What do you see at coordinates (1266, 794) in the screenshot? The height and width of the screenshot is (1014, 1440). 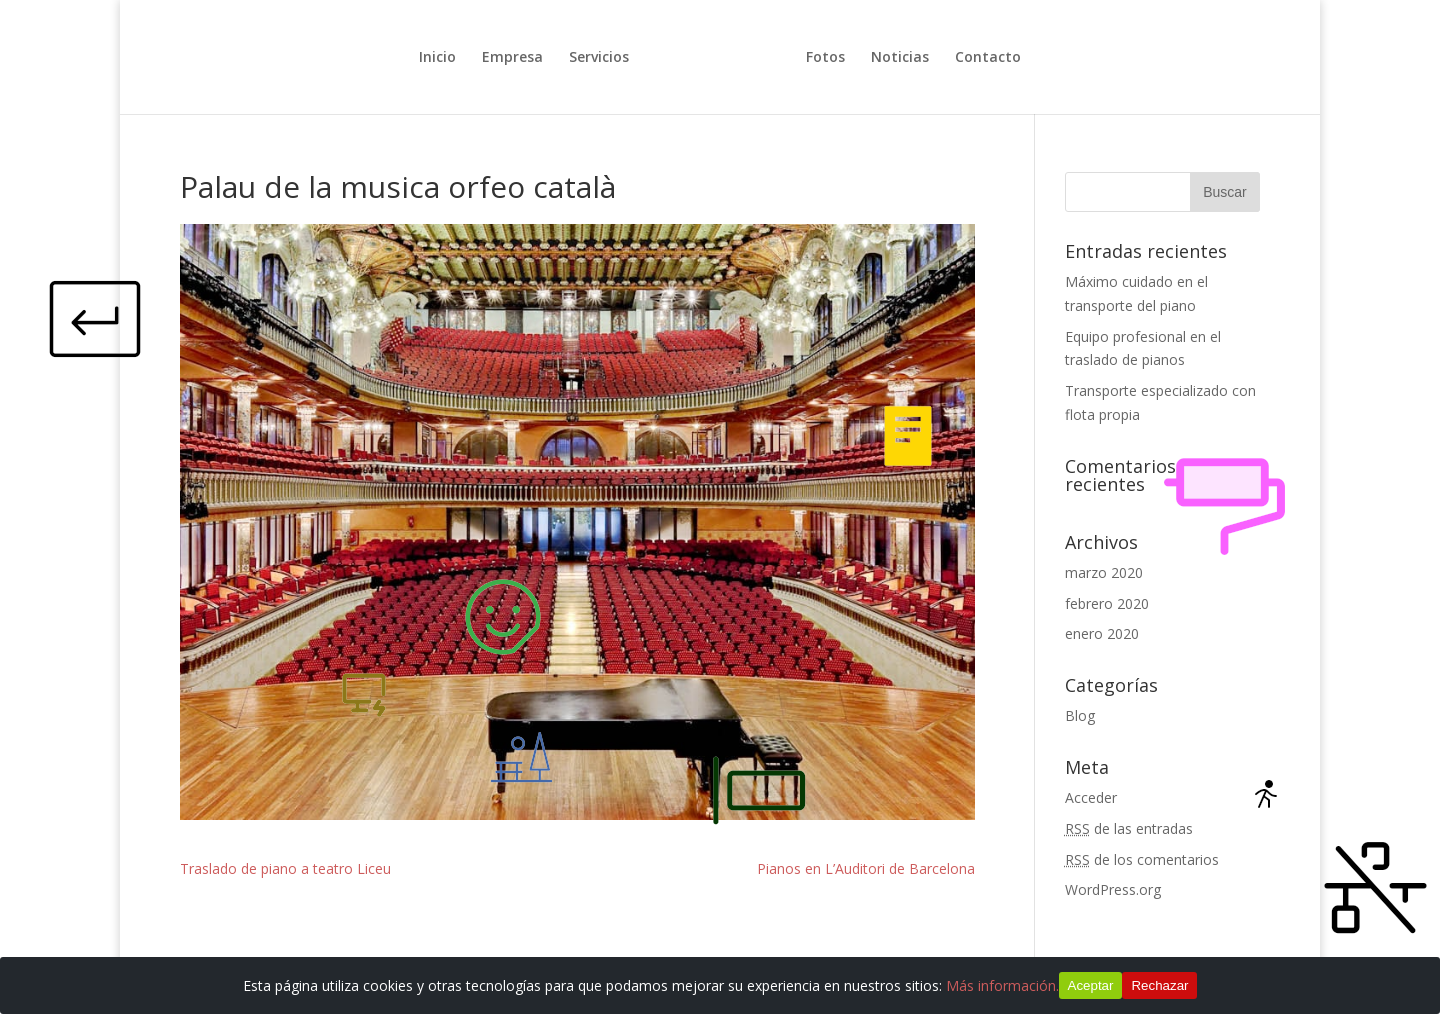 I see `switch to walking directions` at bounding box center [1266, 794].